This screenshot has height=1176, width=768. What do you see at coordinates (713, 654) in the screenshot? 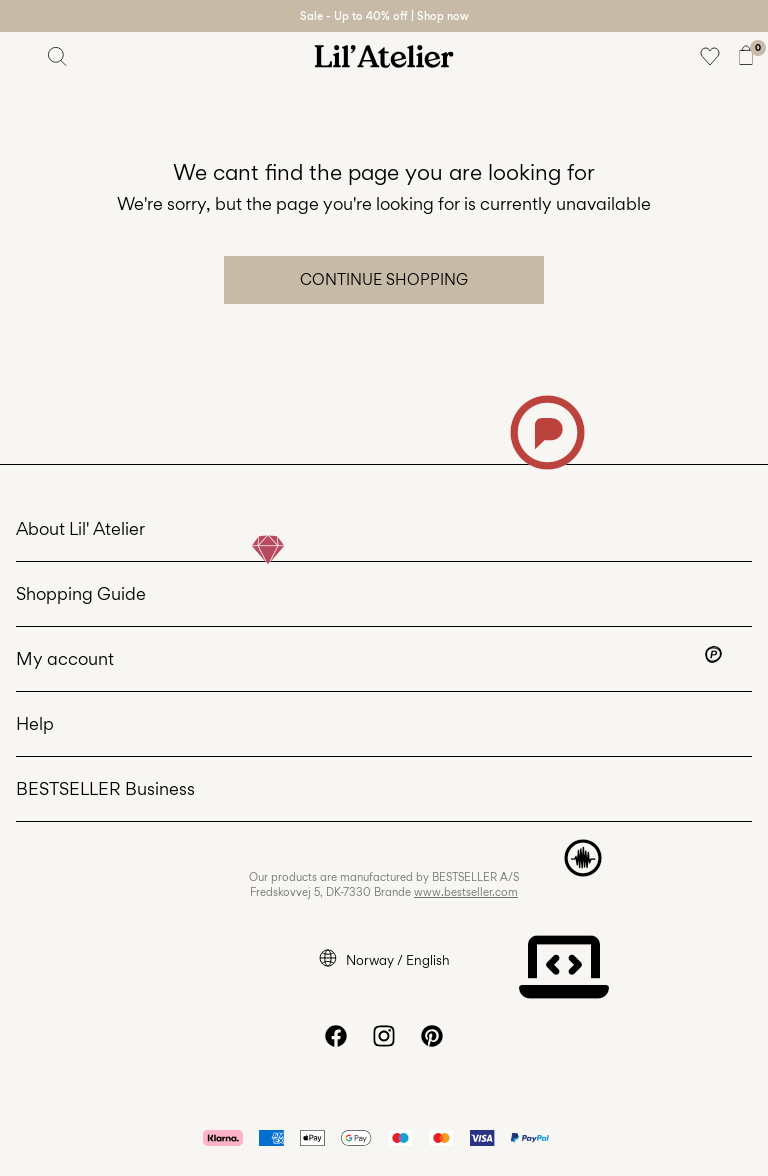
I see `open Paperspace cloud computing platform` at bounding box center [713, 654].